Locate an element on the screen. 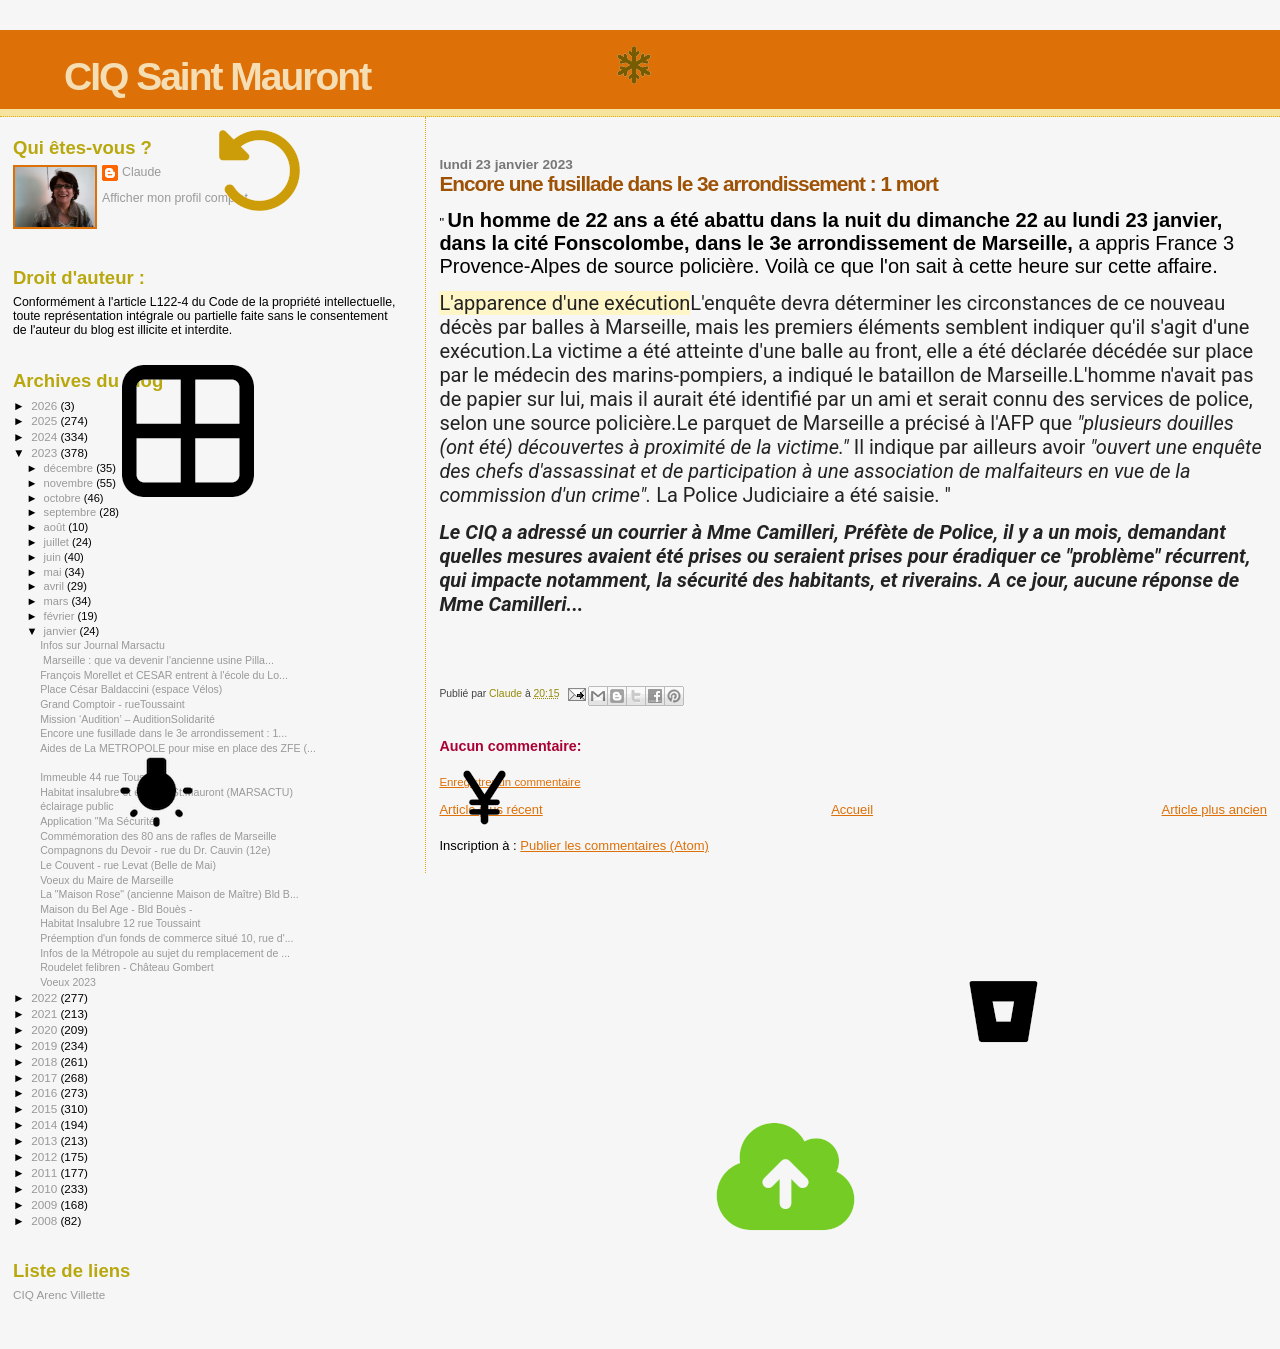  undo the last action is located at coordinates (259, 170).